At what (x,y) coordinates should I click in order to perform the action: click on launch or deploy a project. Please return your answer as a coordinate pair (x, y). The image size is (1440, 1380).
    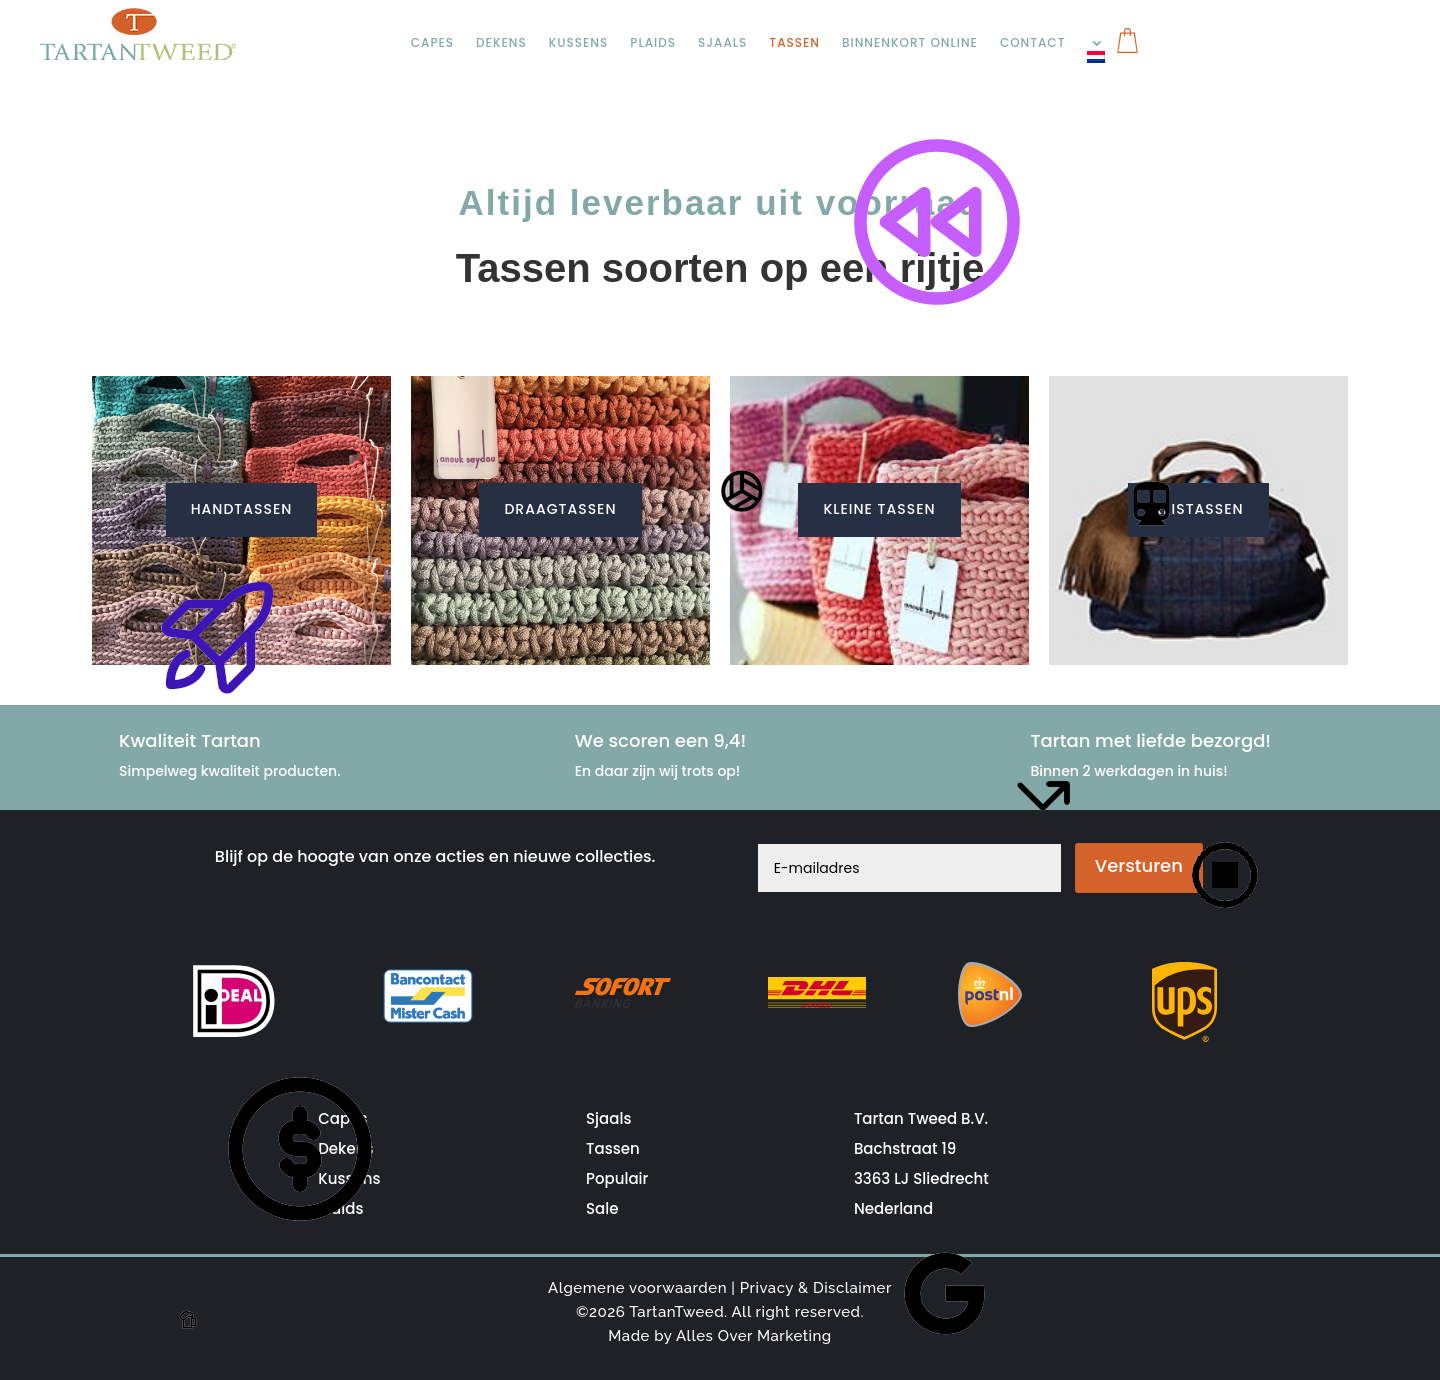
    Looking at the image, I should click on (219, 635).